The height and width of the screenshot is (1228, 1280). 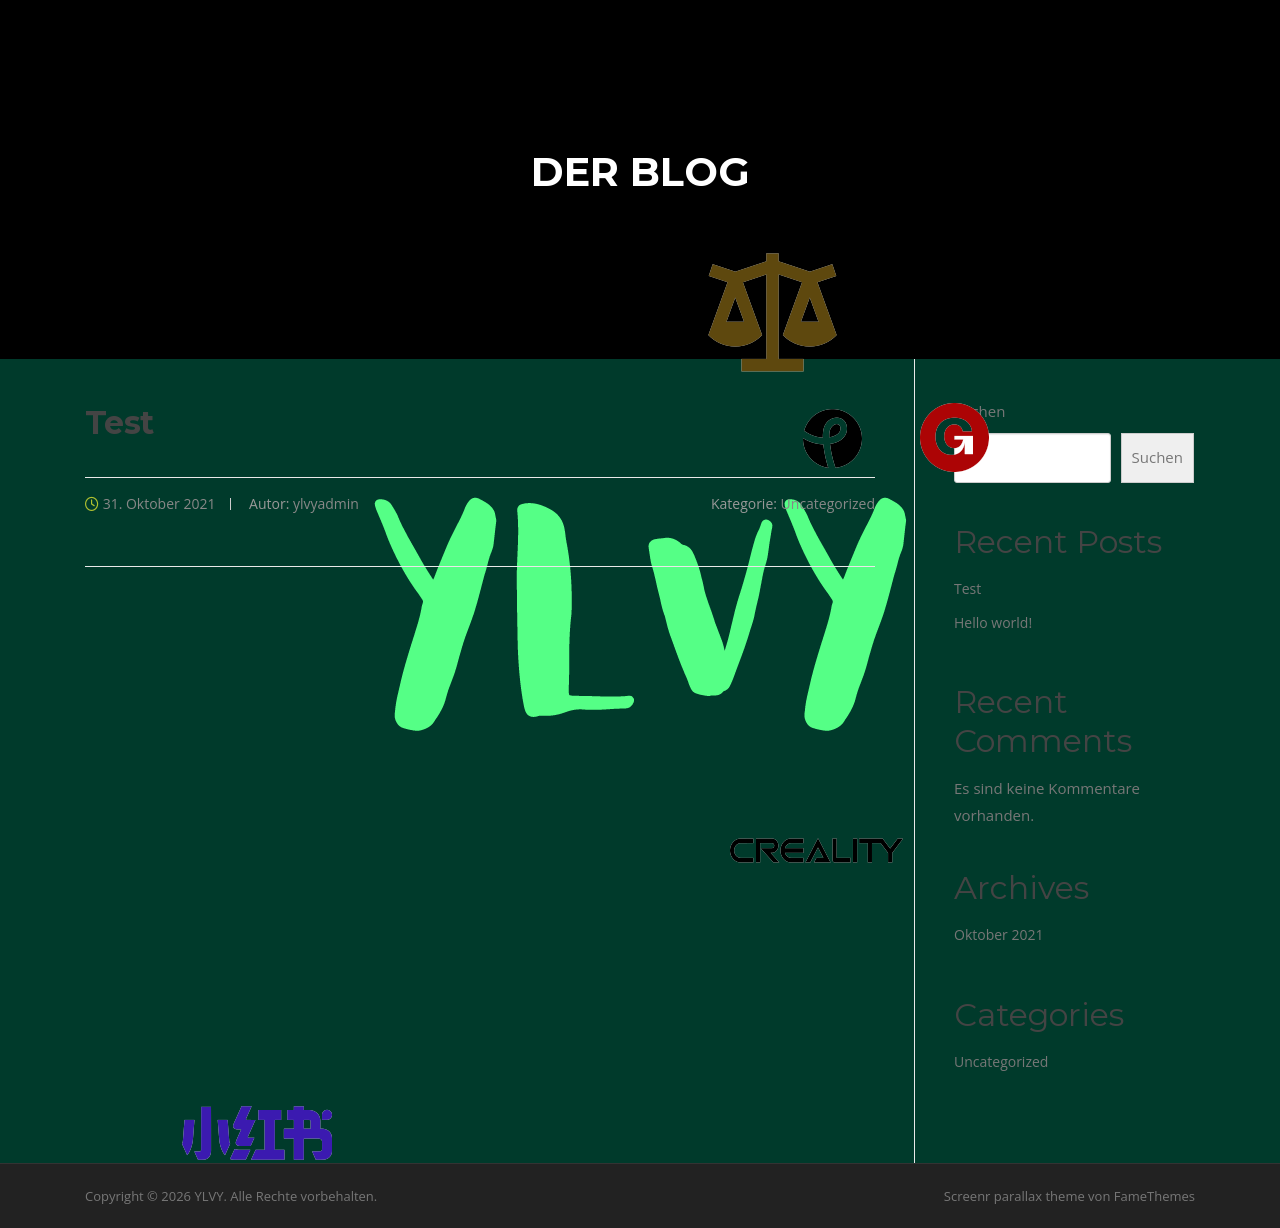 I want to click on open pixlr photo editing app, so click(x=832, y=438).